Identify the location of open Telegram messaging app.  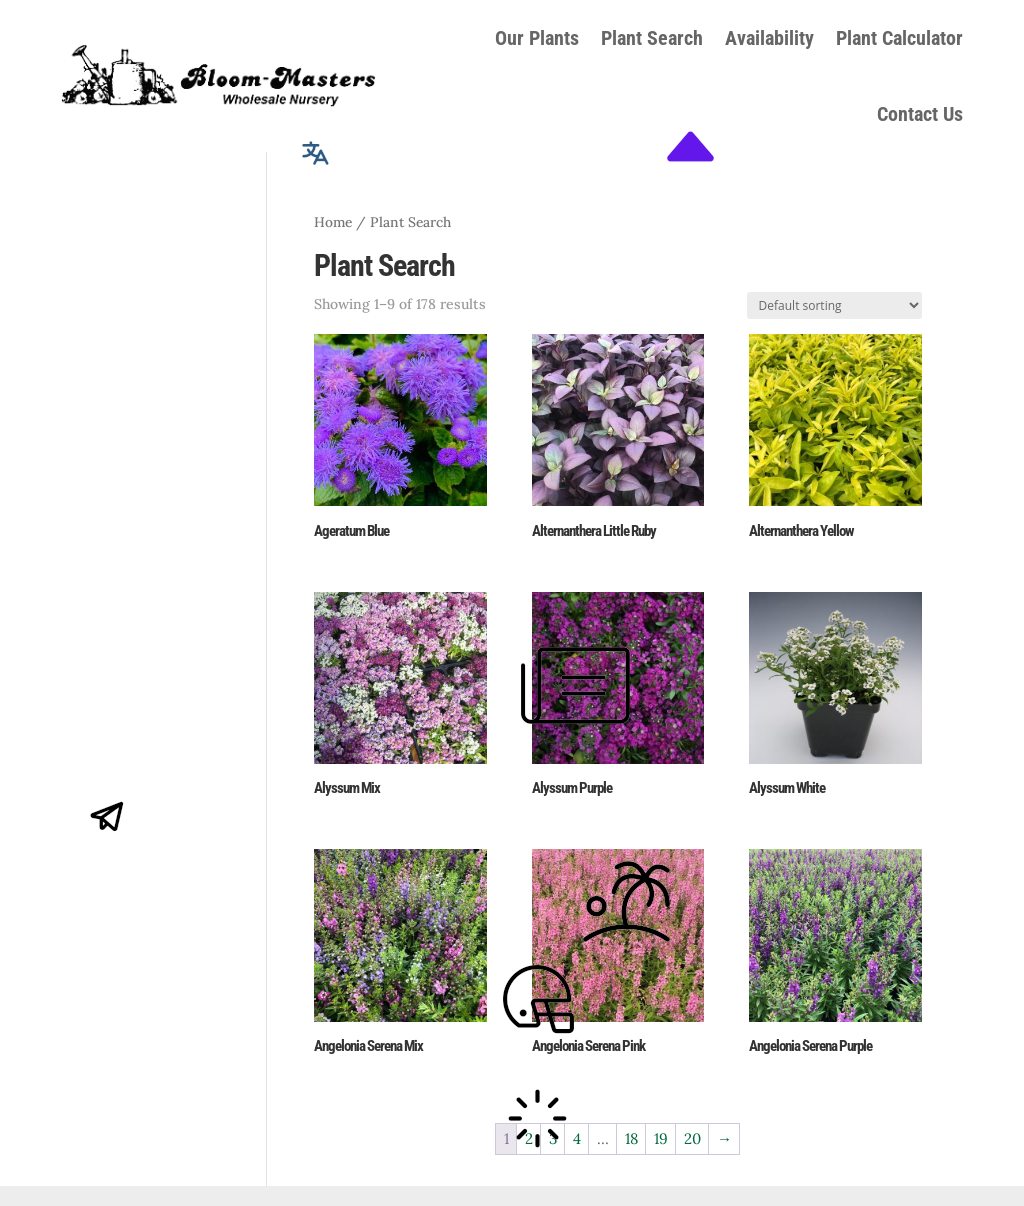
(108, 817).